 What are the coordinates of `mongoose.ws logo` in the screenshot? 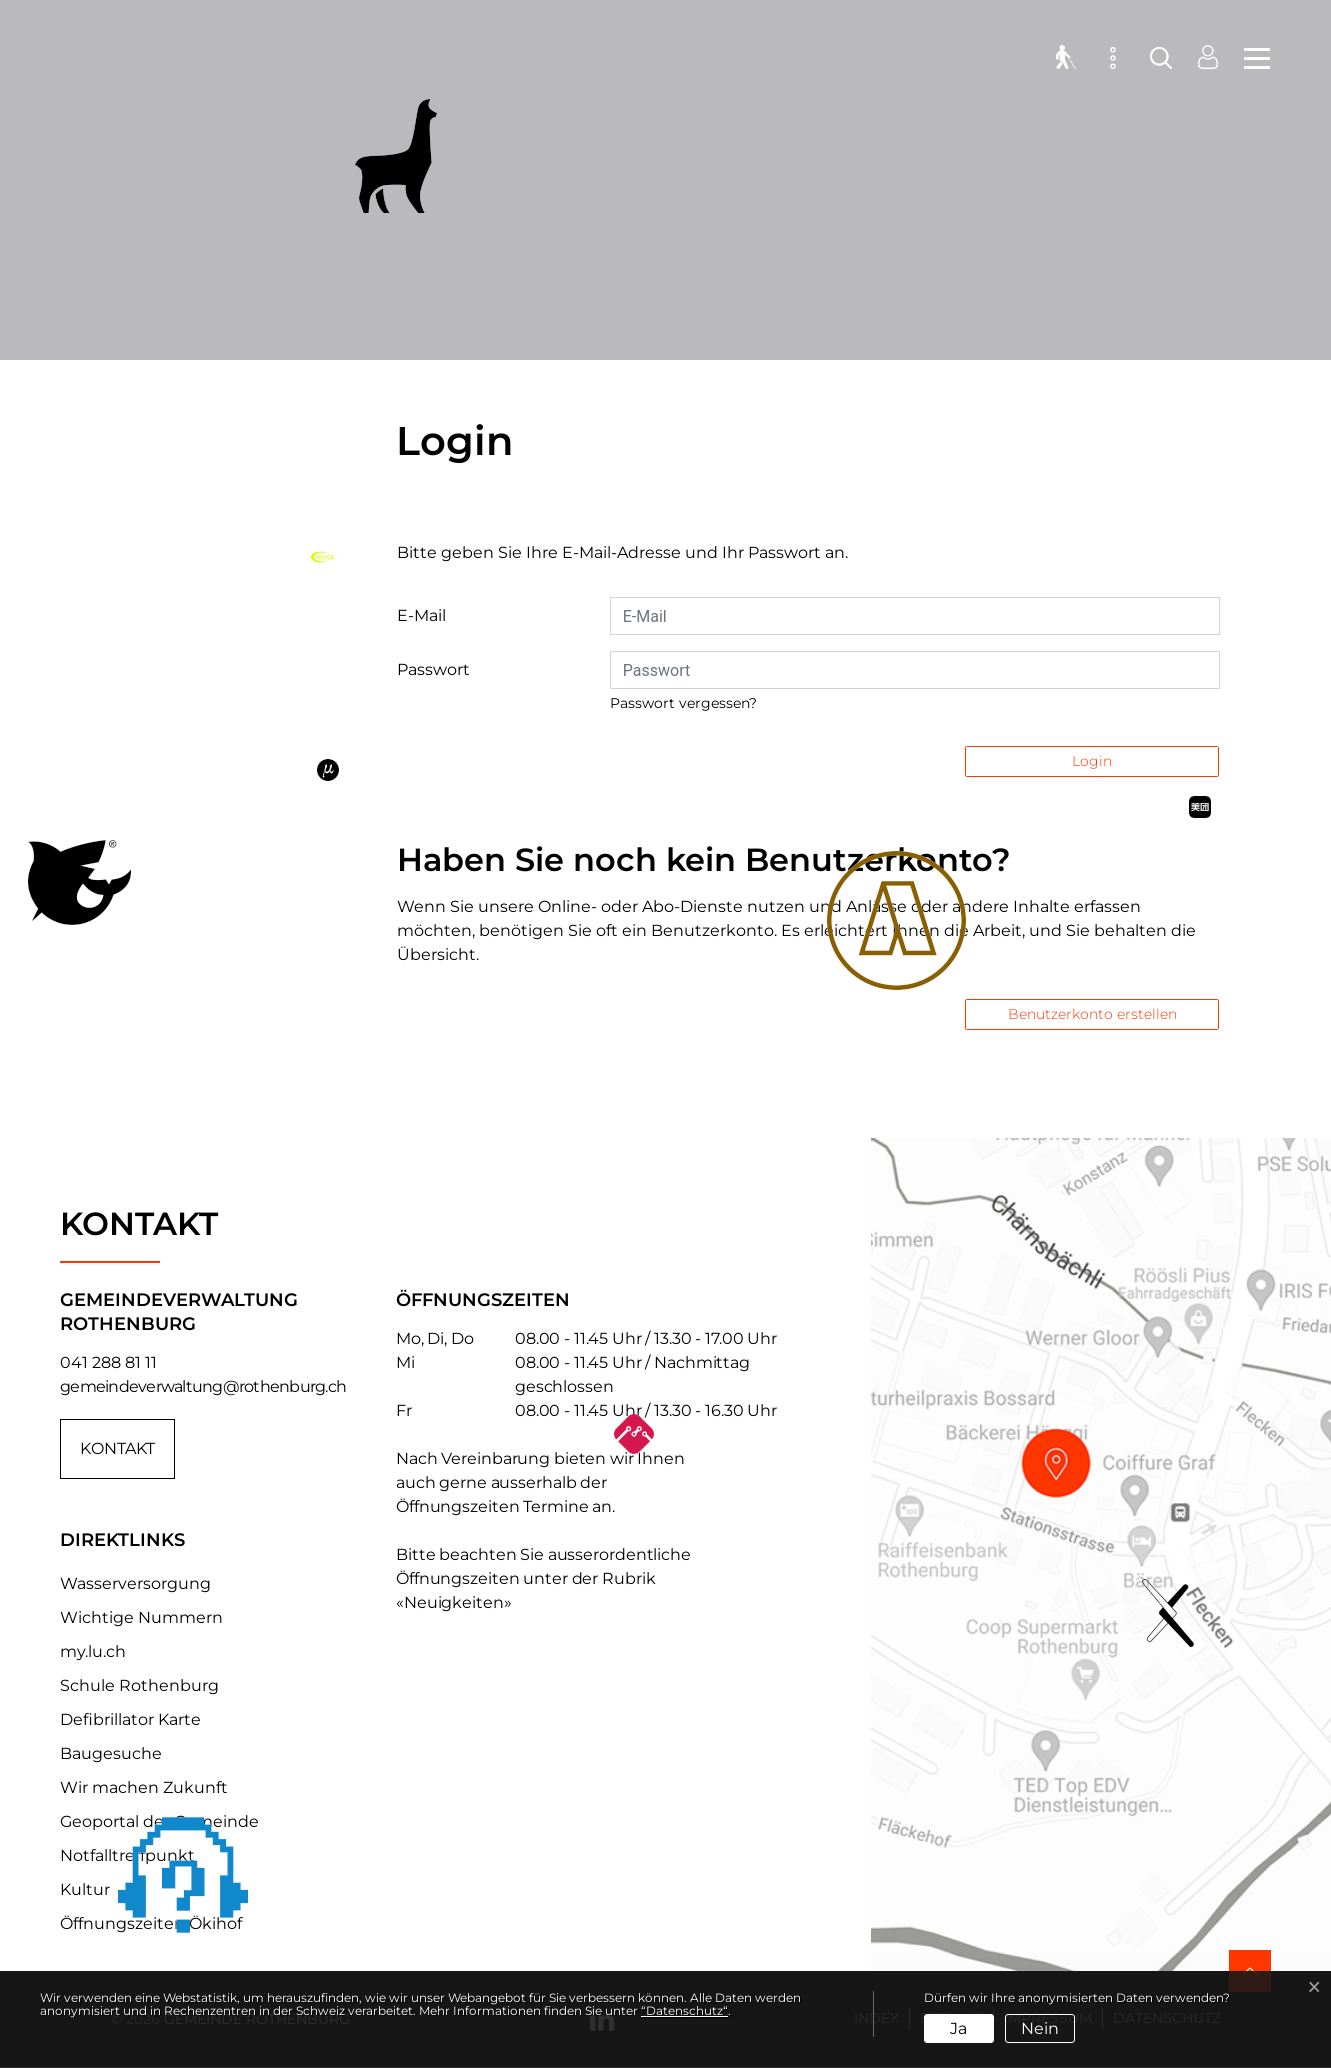 It's located at (634, 1434).